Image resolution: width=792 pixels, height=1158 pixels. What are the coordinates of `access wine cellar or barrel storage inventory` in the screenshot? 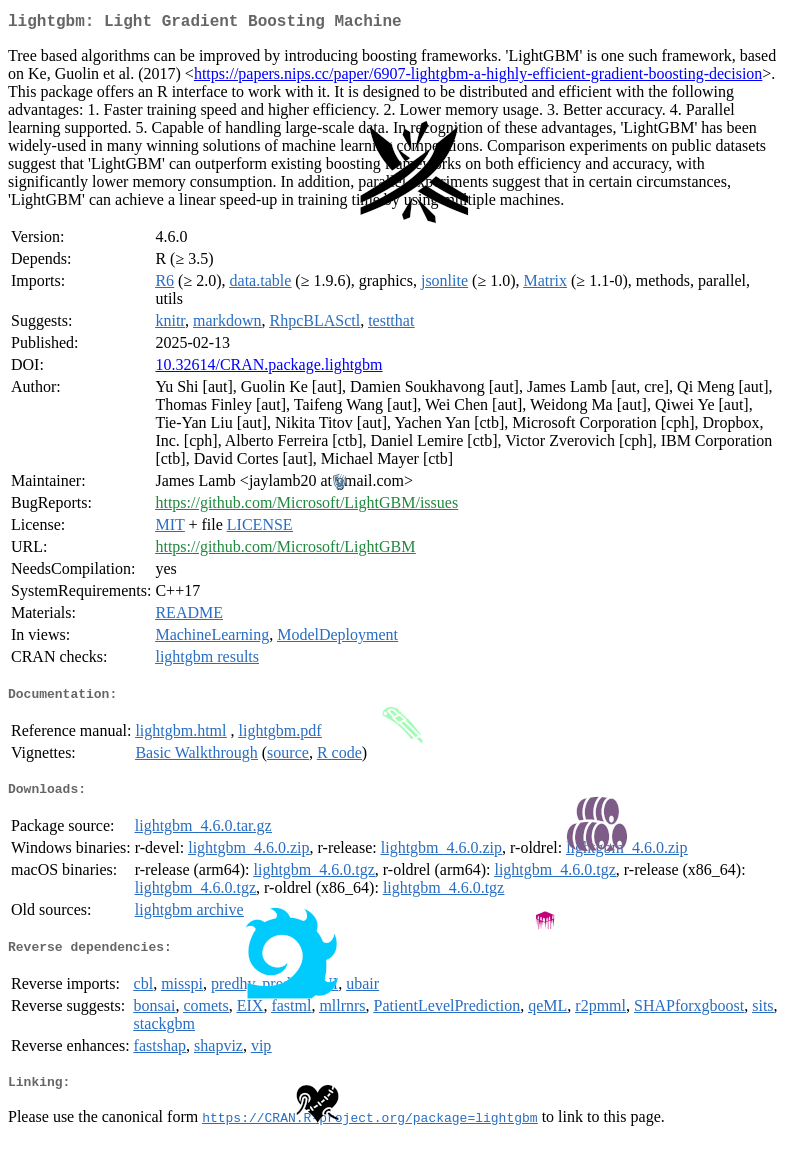 It's located at (597, 824).